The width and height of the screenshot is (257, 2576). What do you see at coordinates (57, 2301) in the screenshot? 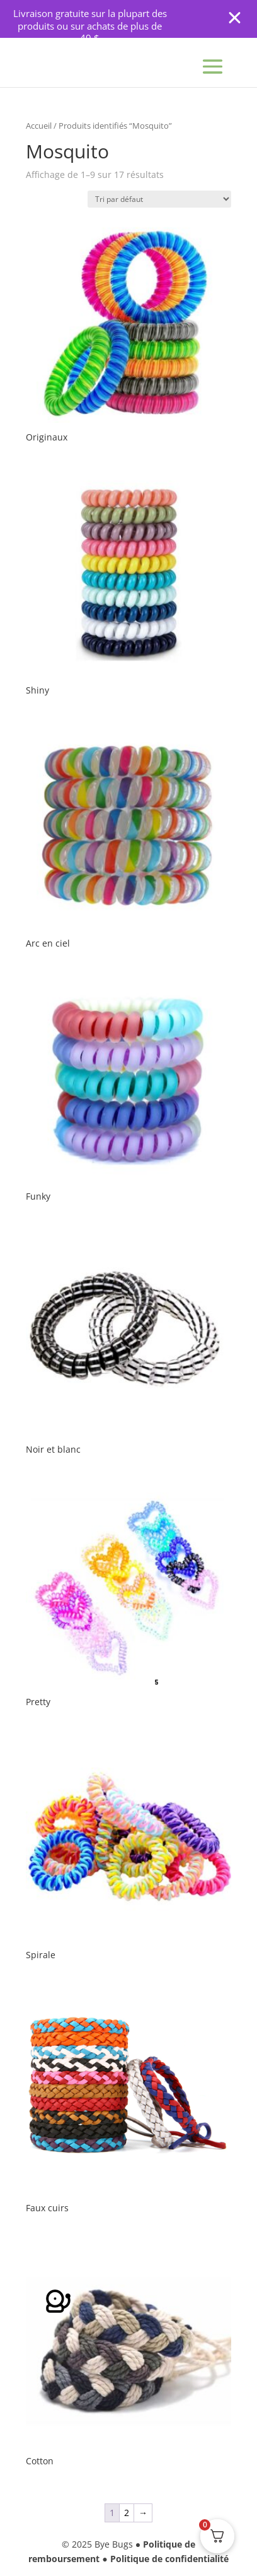
I see `school bell or class alarm notification` at bounding box center [57, 2301].